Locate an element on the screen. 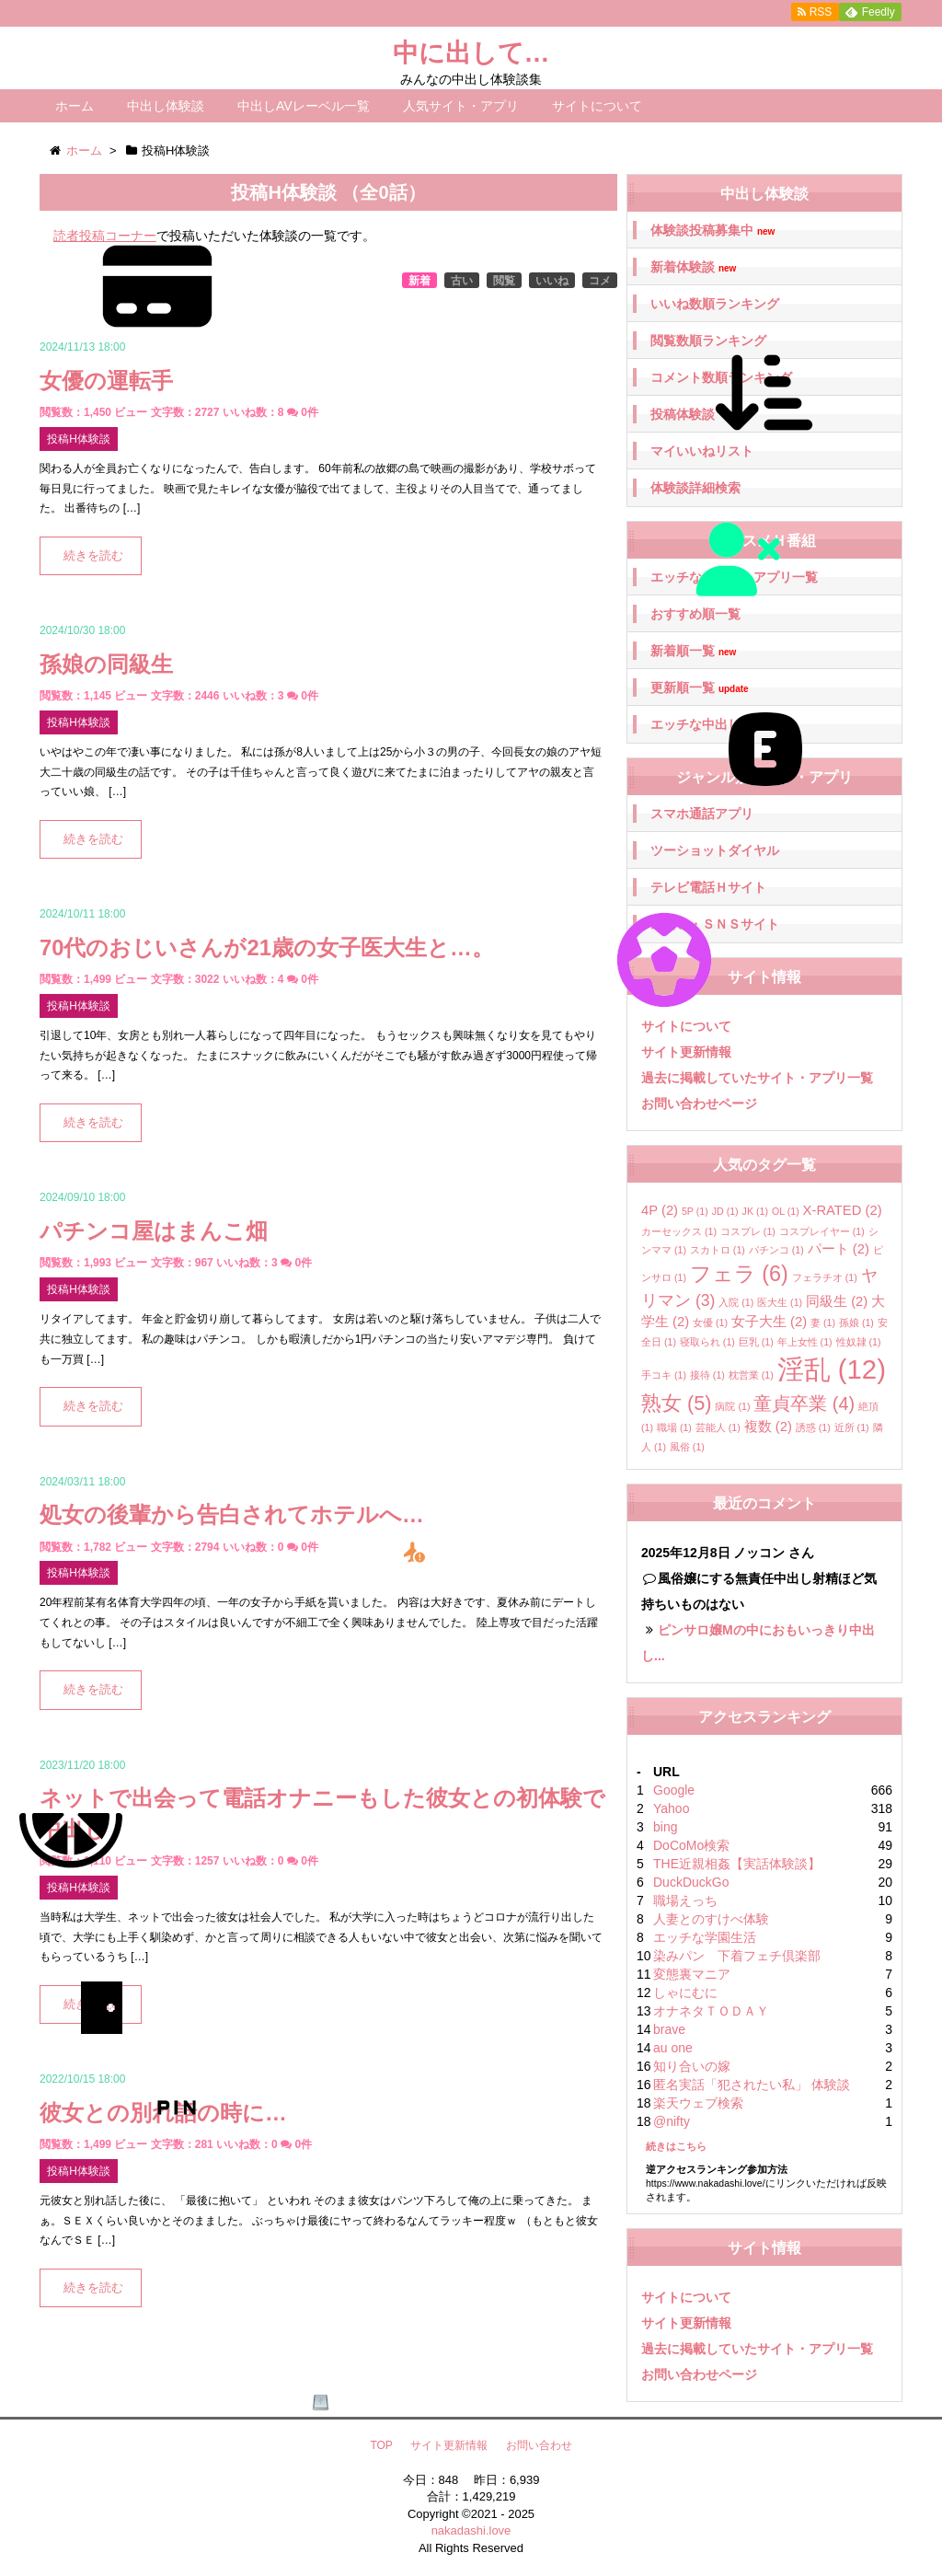  access connected USB storage device is located at coordinates (320, 2402).